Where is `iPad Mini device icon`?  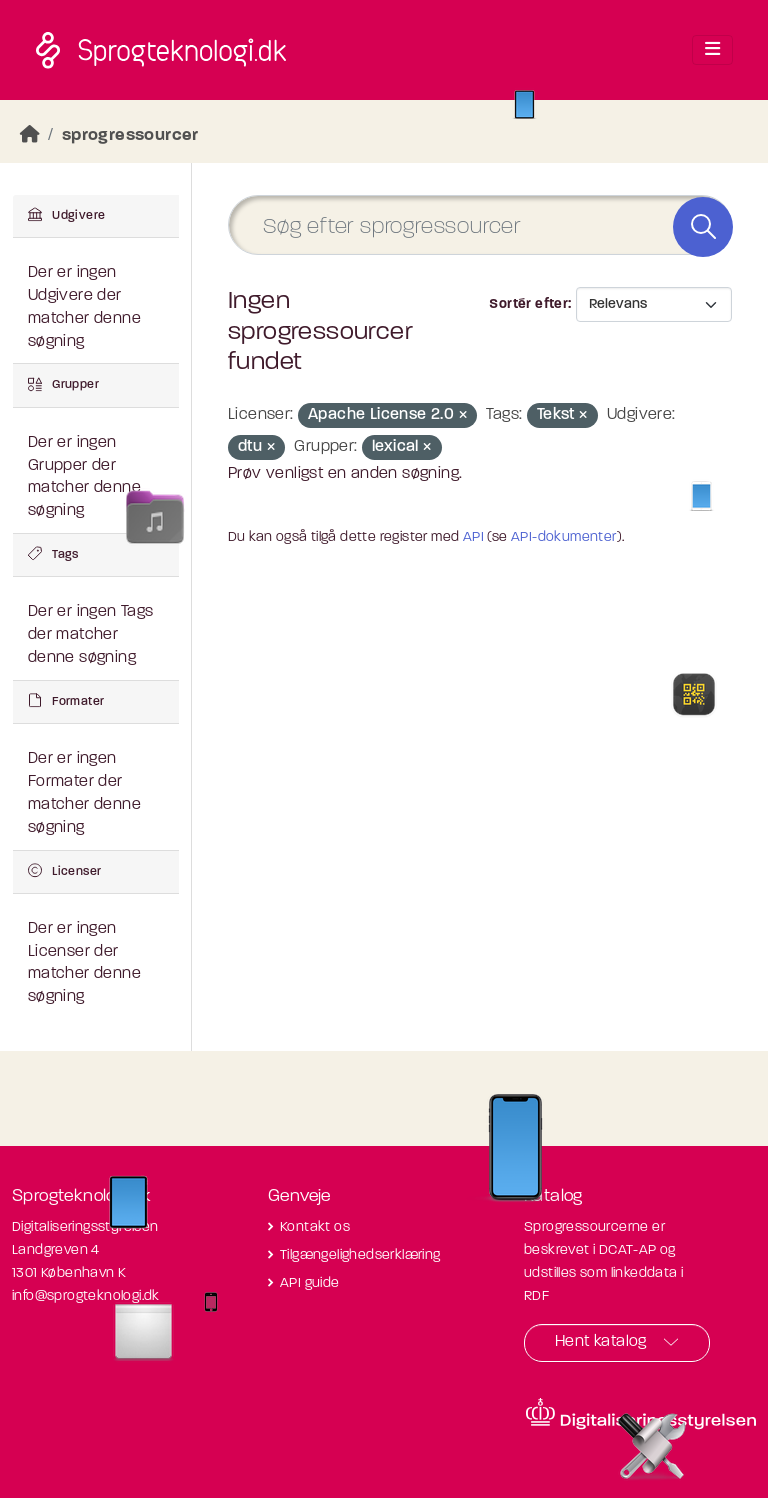
iPad Mini device icon is located at coordinates (524, 101).